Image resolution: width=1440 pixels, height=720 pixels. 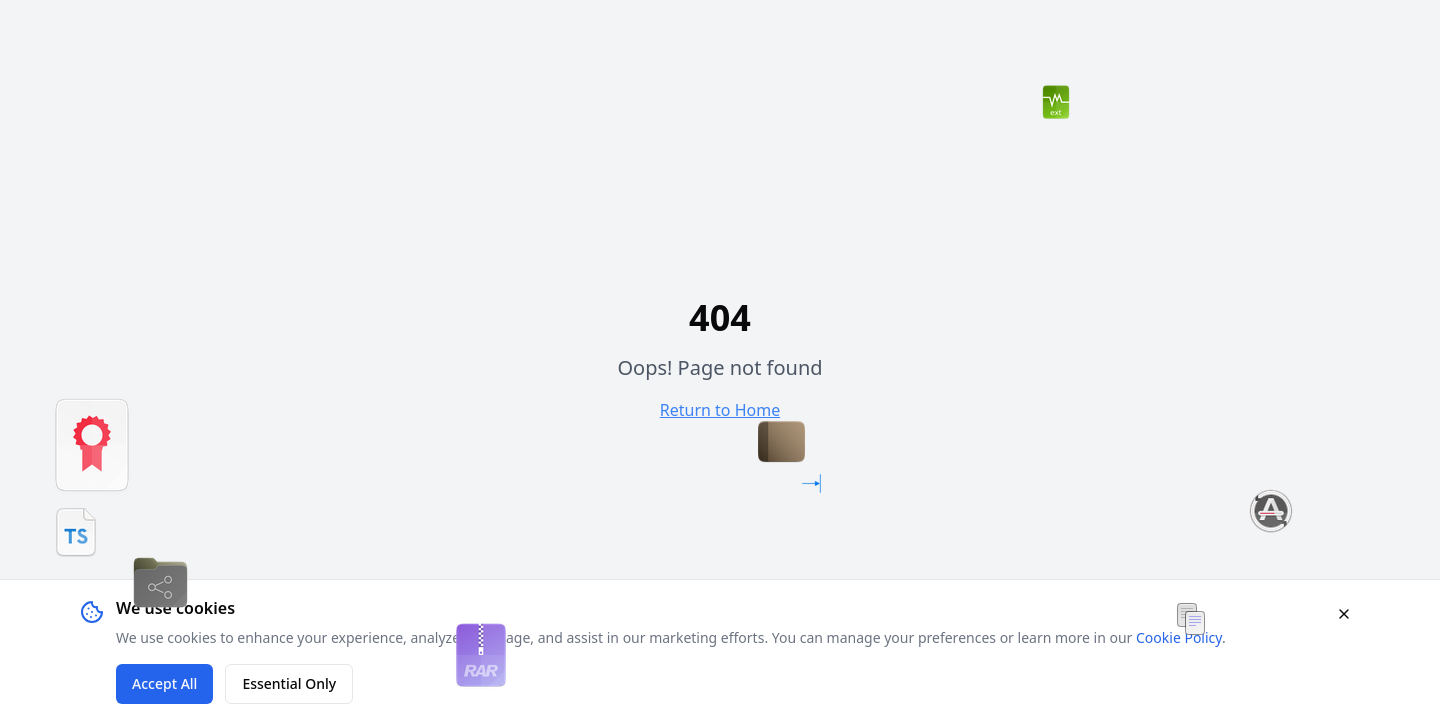 I want to click on go to the last item or page, so click(x=811, y=483).